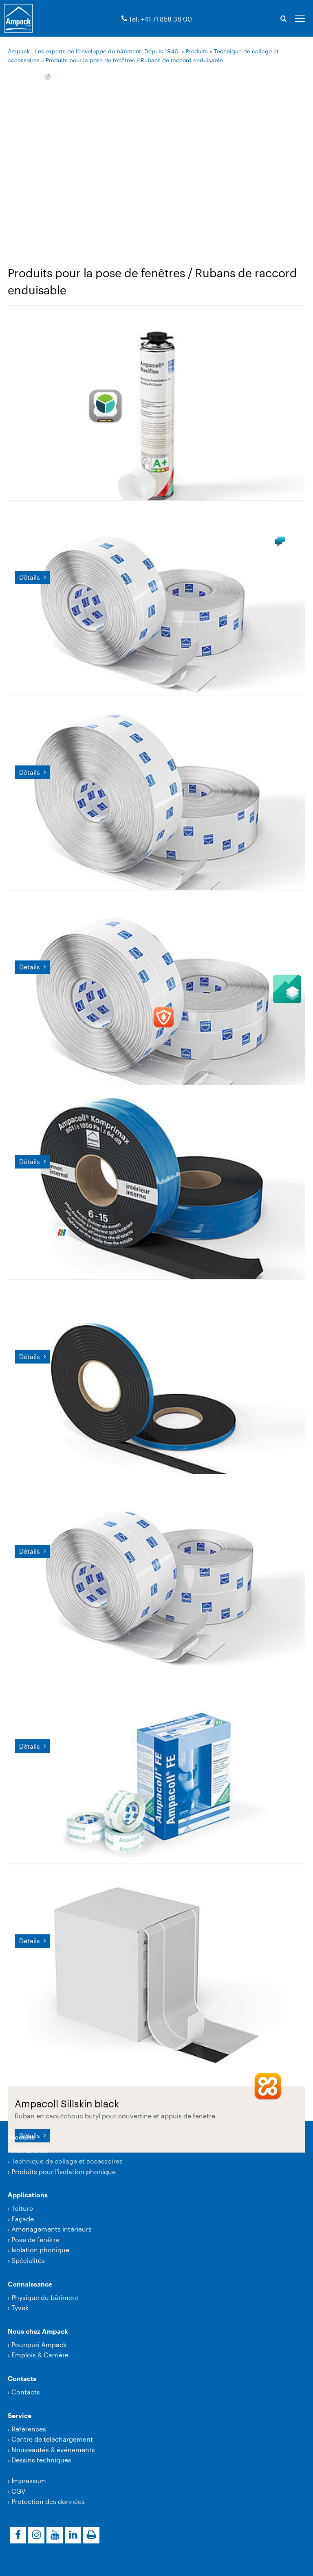 This screenshot has height=2576, width=313. What do you see at coordinates (268, 2086) in the screenshot?
I see `launch xampp local server application` at bounding box center [268, 2086].